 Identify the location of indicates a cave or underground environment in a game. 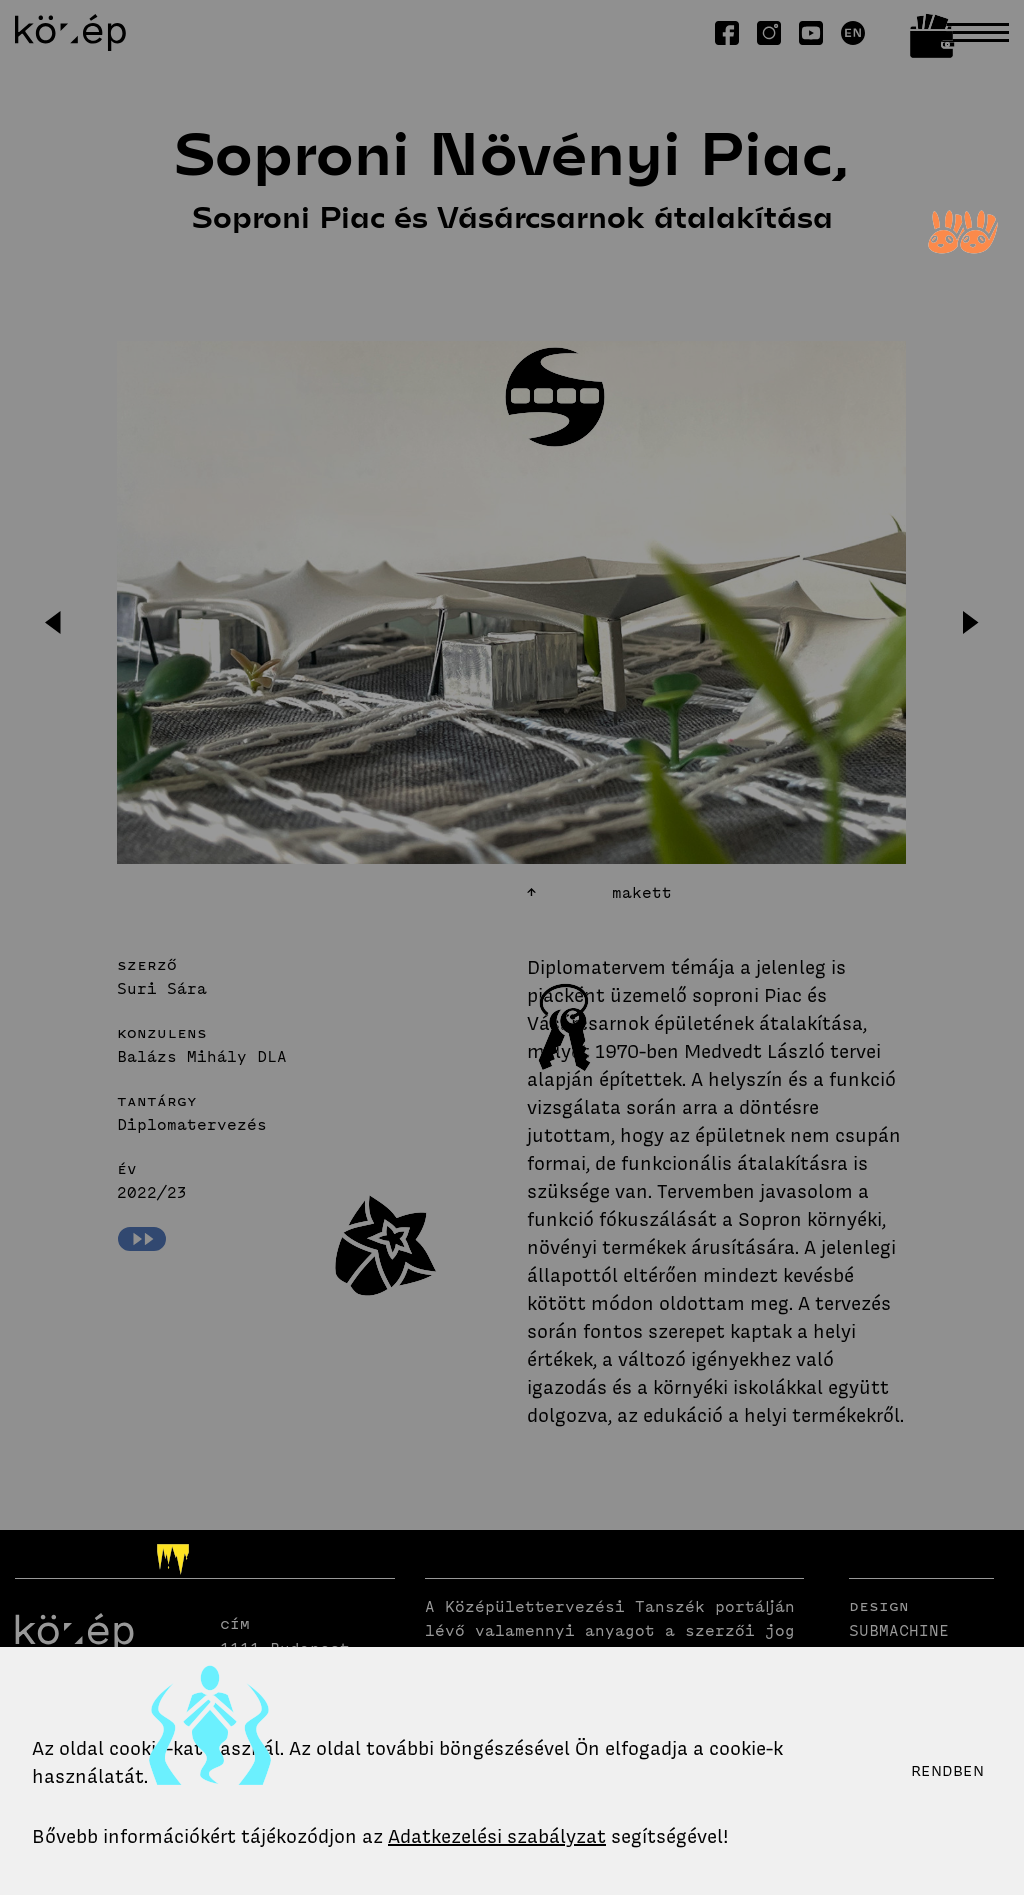
(173, 1560).